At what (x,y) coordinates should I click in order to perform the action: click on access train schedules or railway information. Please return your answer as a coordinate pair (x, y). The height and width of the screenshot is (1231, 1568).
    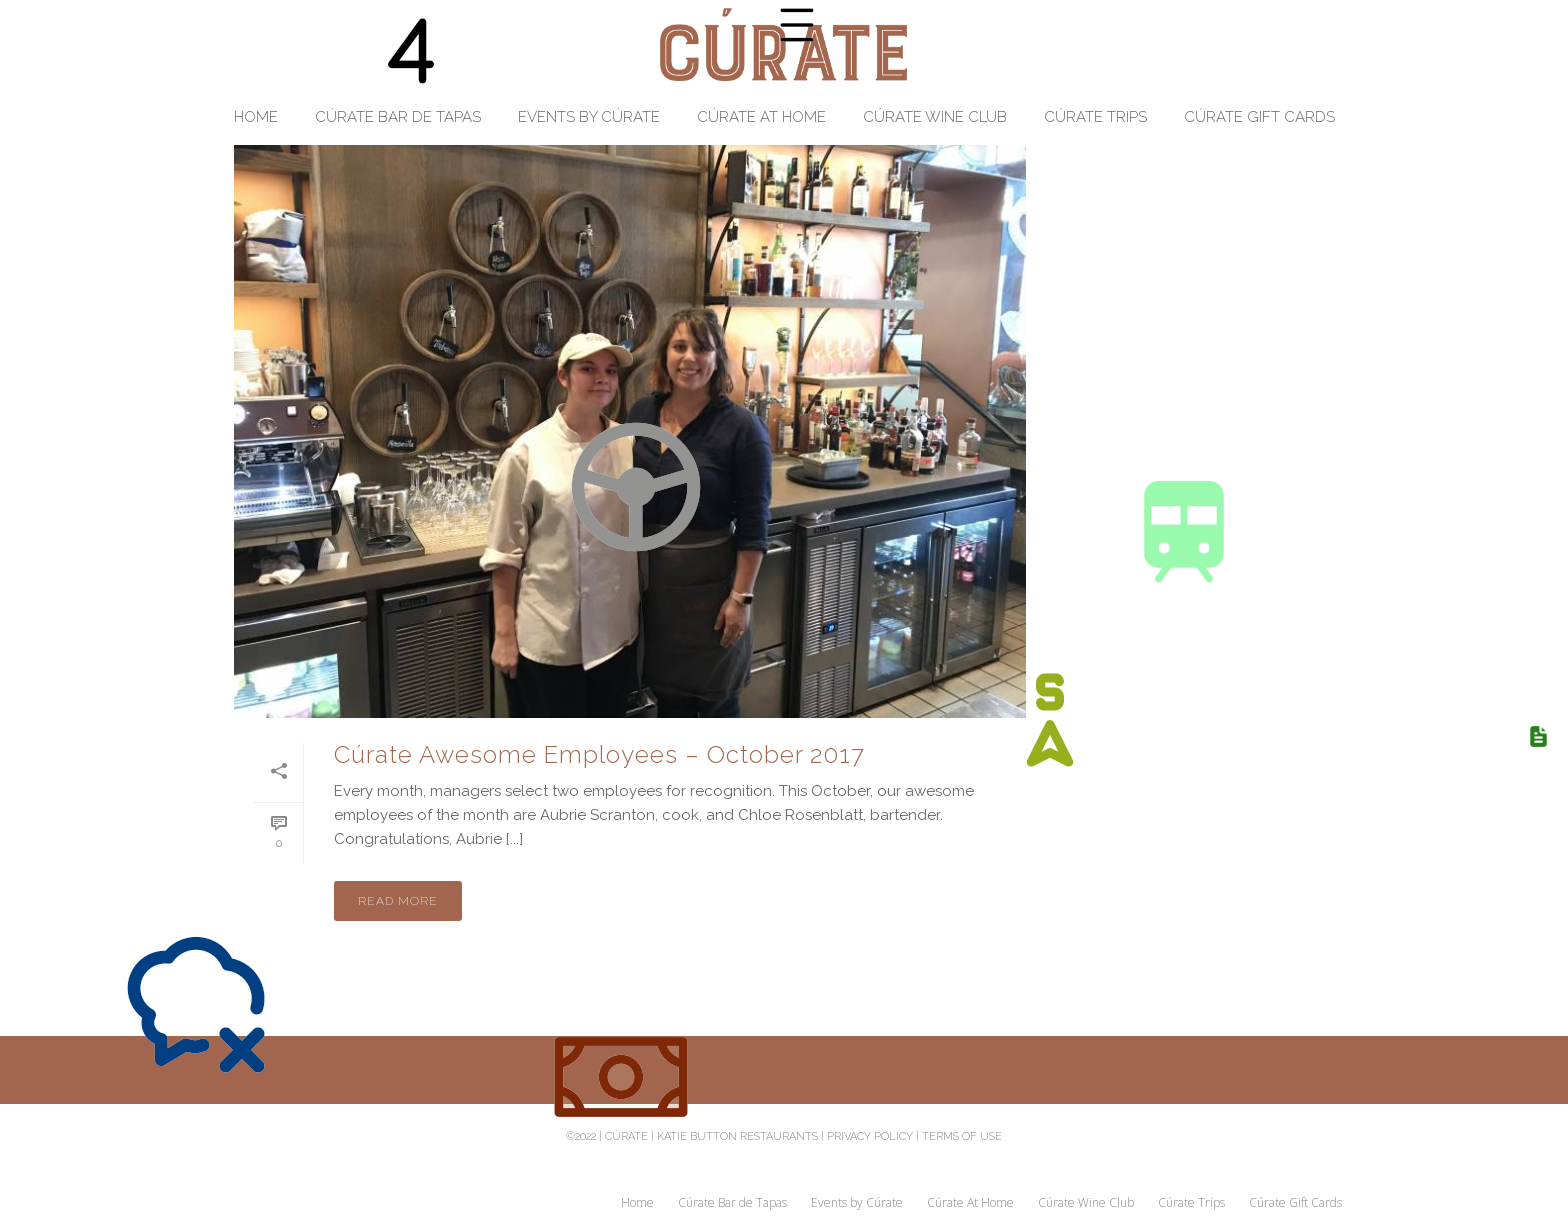
    Looking at the image, I should click on (1184, 528).